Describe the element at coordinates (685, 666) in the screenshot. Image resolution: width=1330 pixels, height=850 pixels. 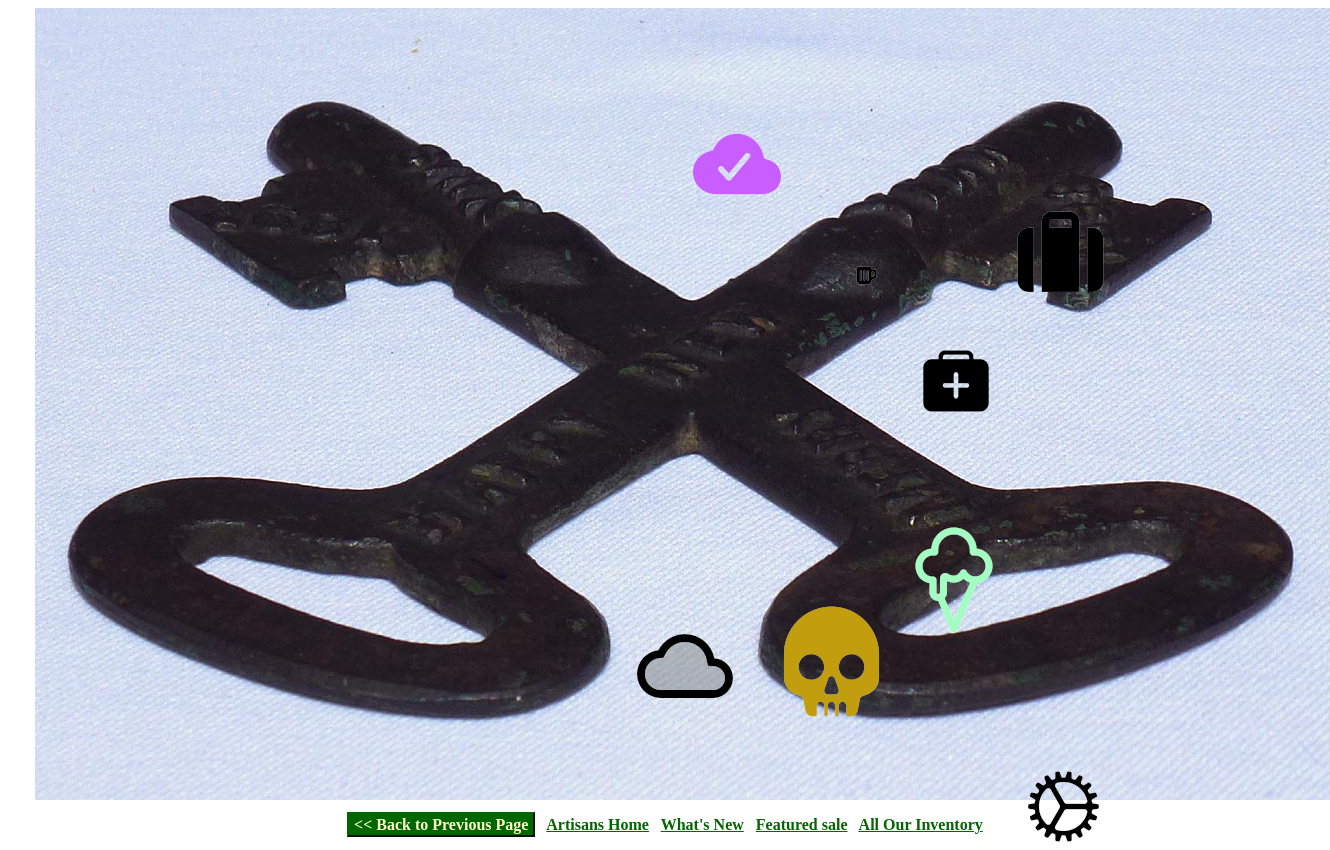
I see `view current weather conditions` at that location.